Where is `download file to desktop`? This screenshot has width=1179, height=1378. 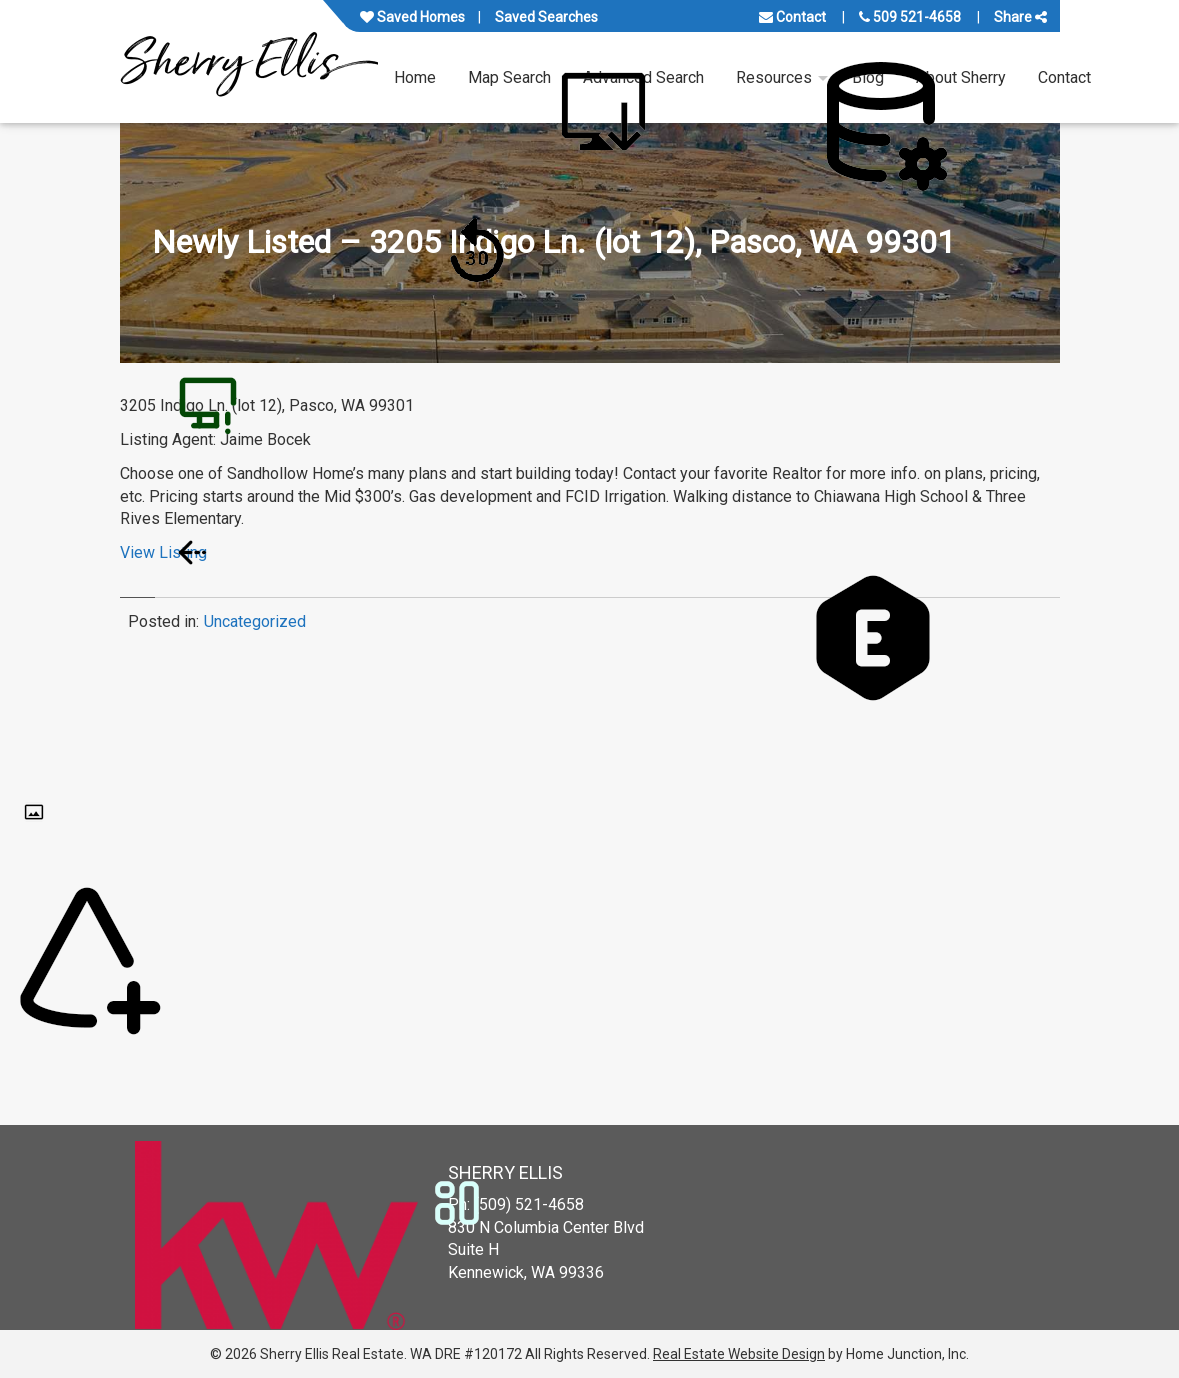 download file to desktop is located at coordinates (603, 108).